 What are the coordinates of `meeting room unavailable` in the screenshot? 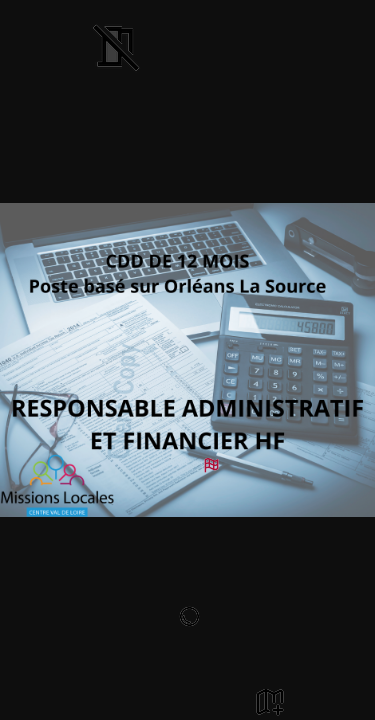 It's located at (117, 46).